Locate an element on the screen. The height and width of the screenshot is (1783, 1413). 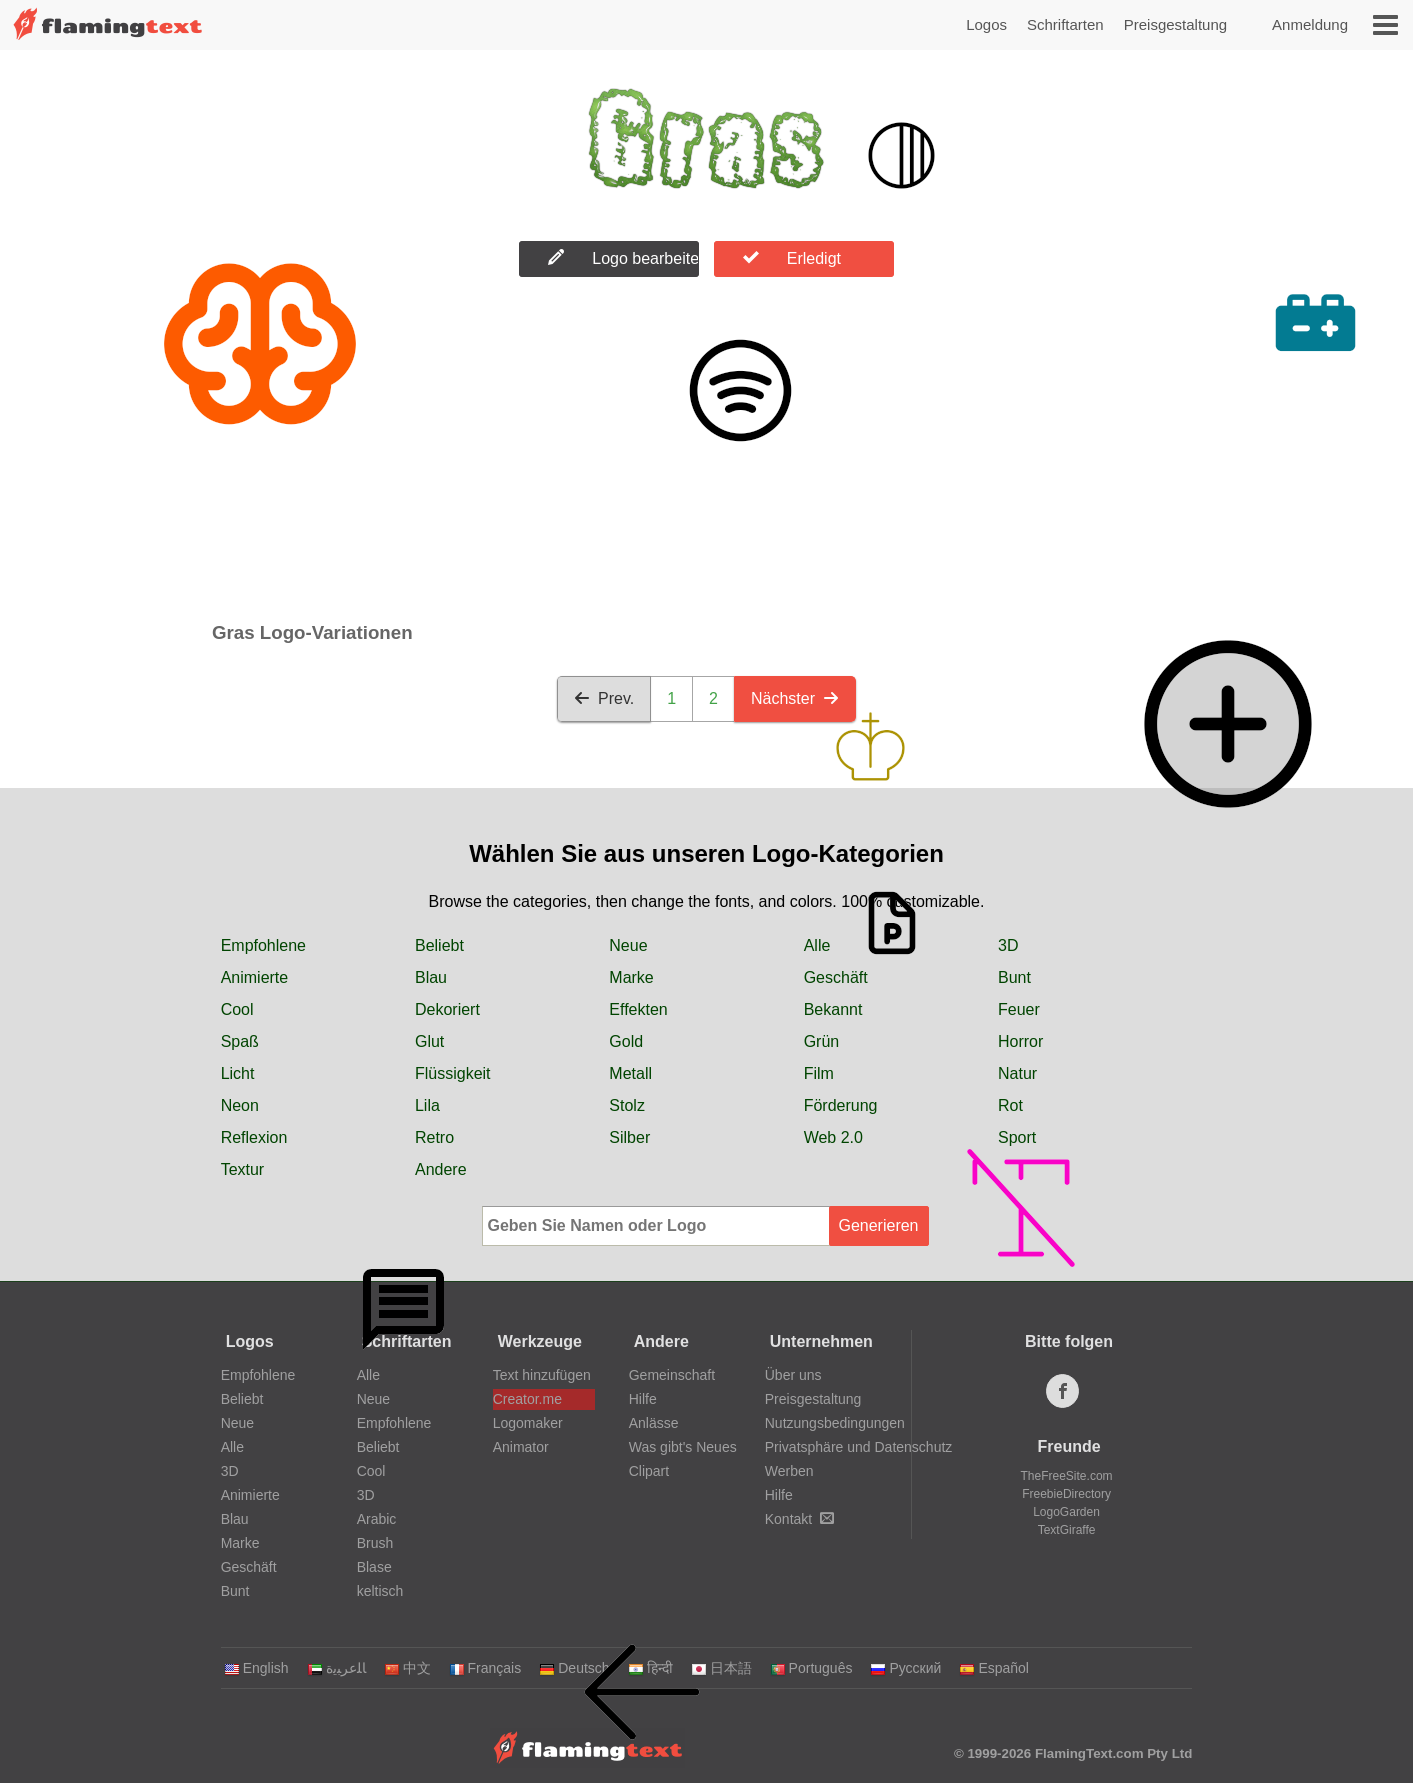
access AI or smart features is located at coordinates (260, 347).